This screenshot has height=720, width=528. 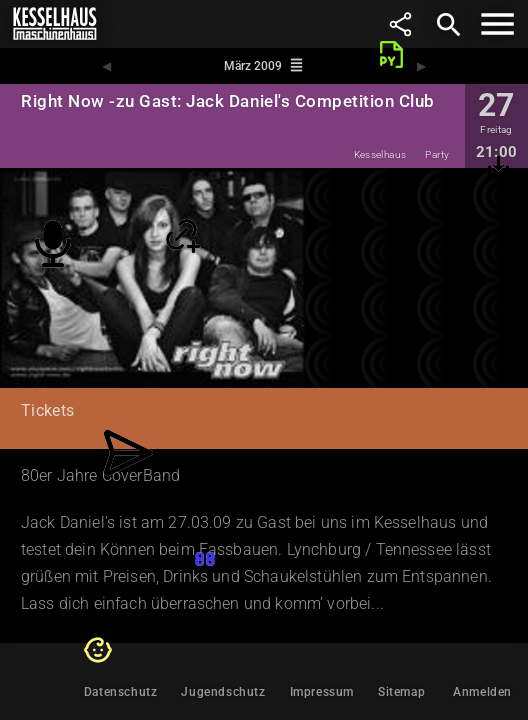 I want to click on tap to start voice input, so click(x=53, y=245).